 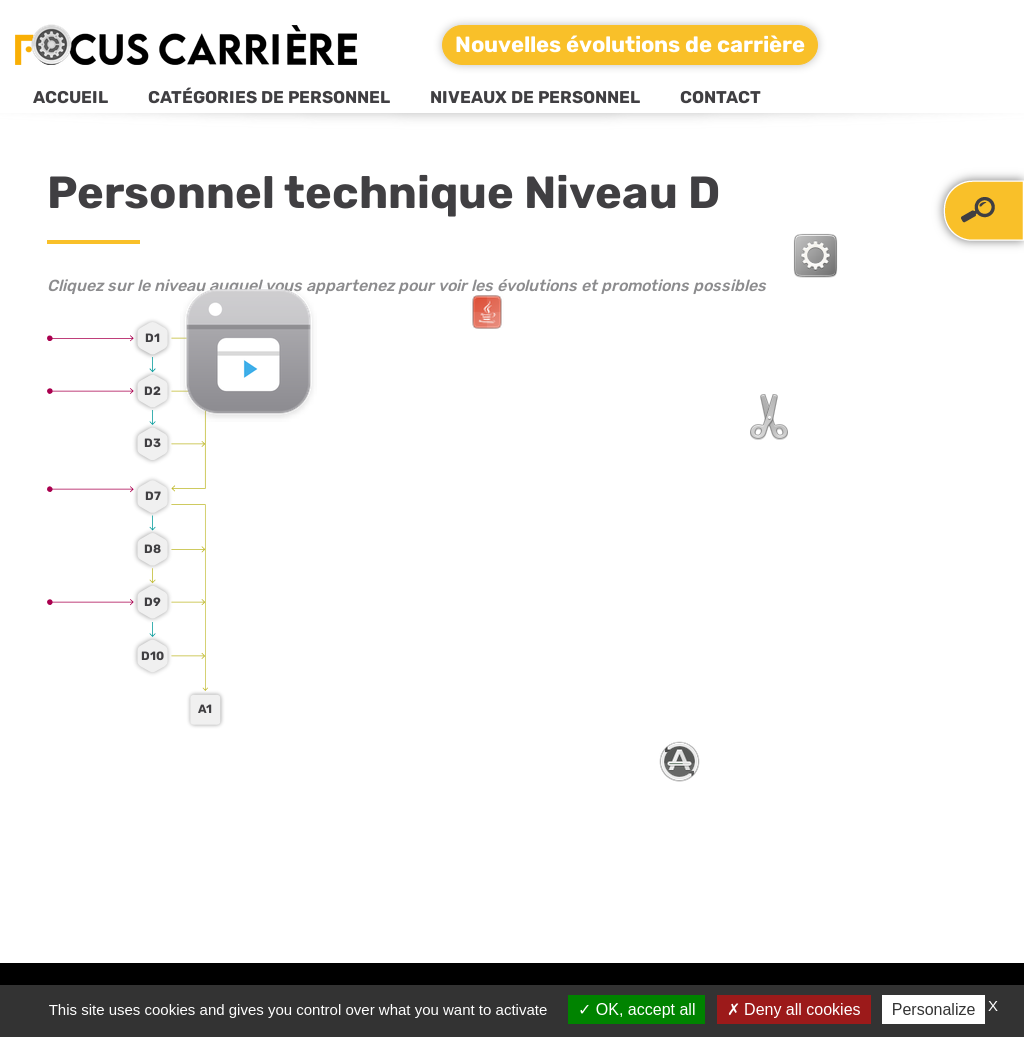 I want to click on shared library file type indicator, so click(x=815, y=255).